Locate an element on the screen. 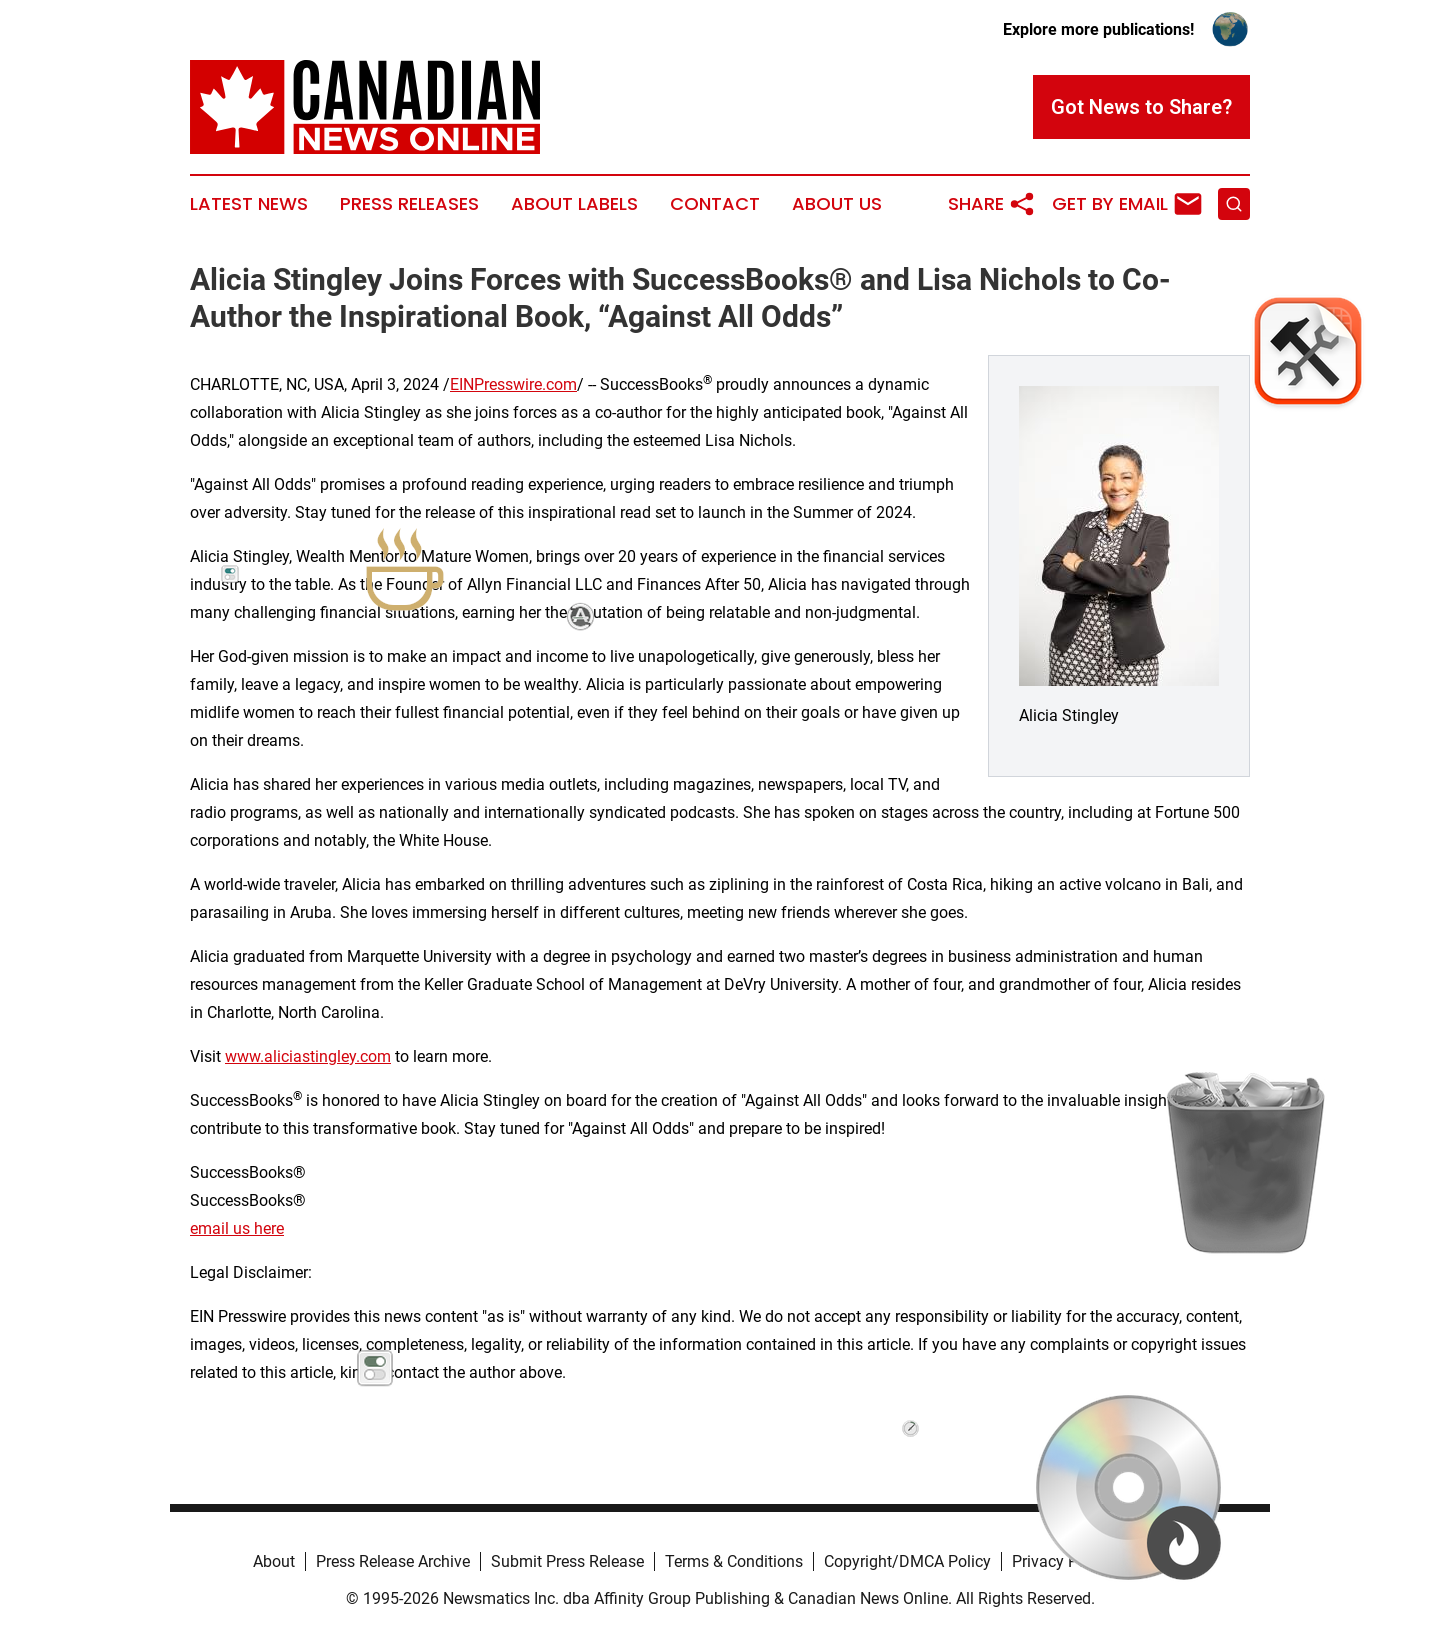 Image resolution: width=1440 pixels, height=1649 pixels. open system tweaks or settings customization is located at coordinates (230, 574).